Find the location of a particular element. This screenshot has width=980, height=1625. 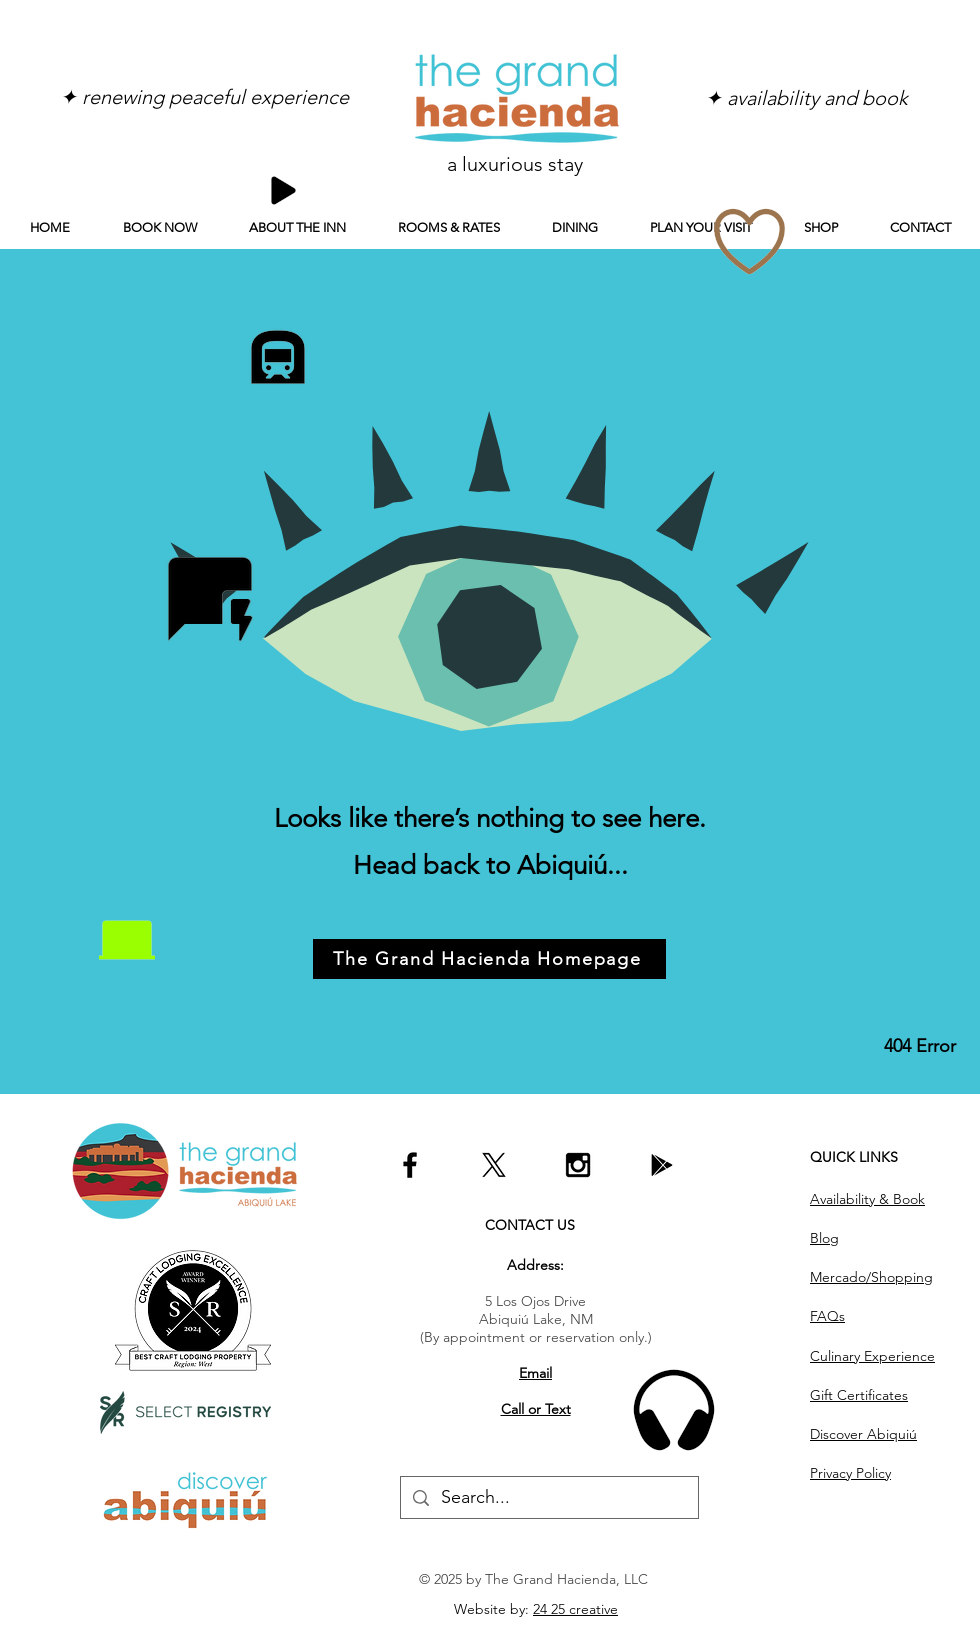

switch to desktop view is located at coordinates (127, 940).